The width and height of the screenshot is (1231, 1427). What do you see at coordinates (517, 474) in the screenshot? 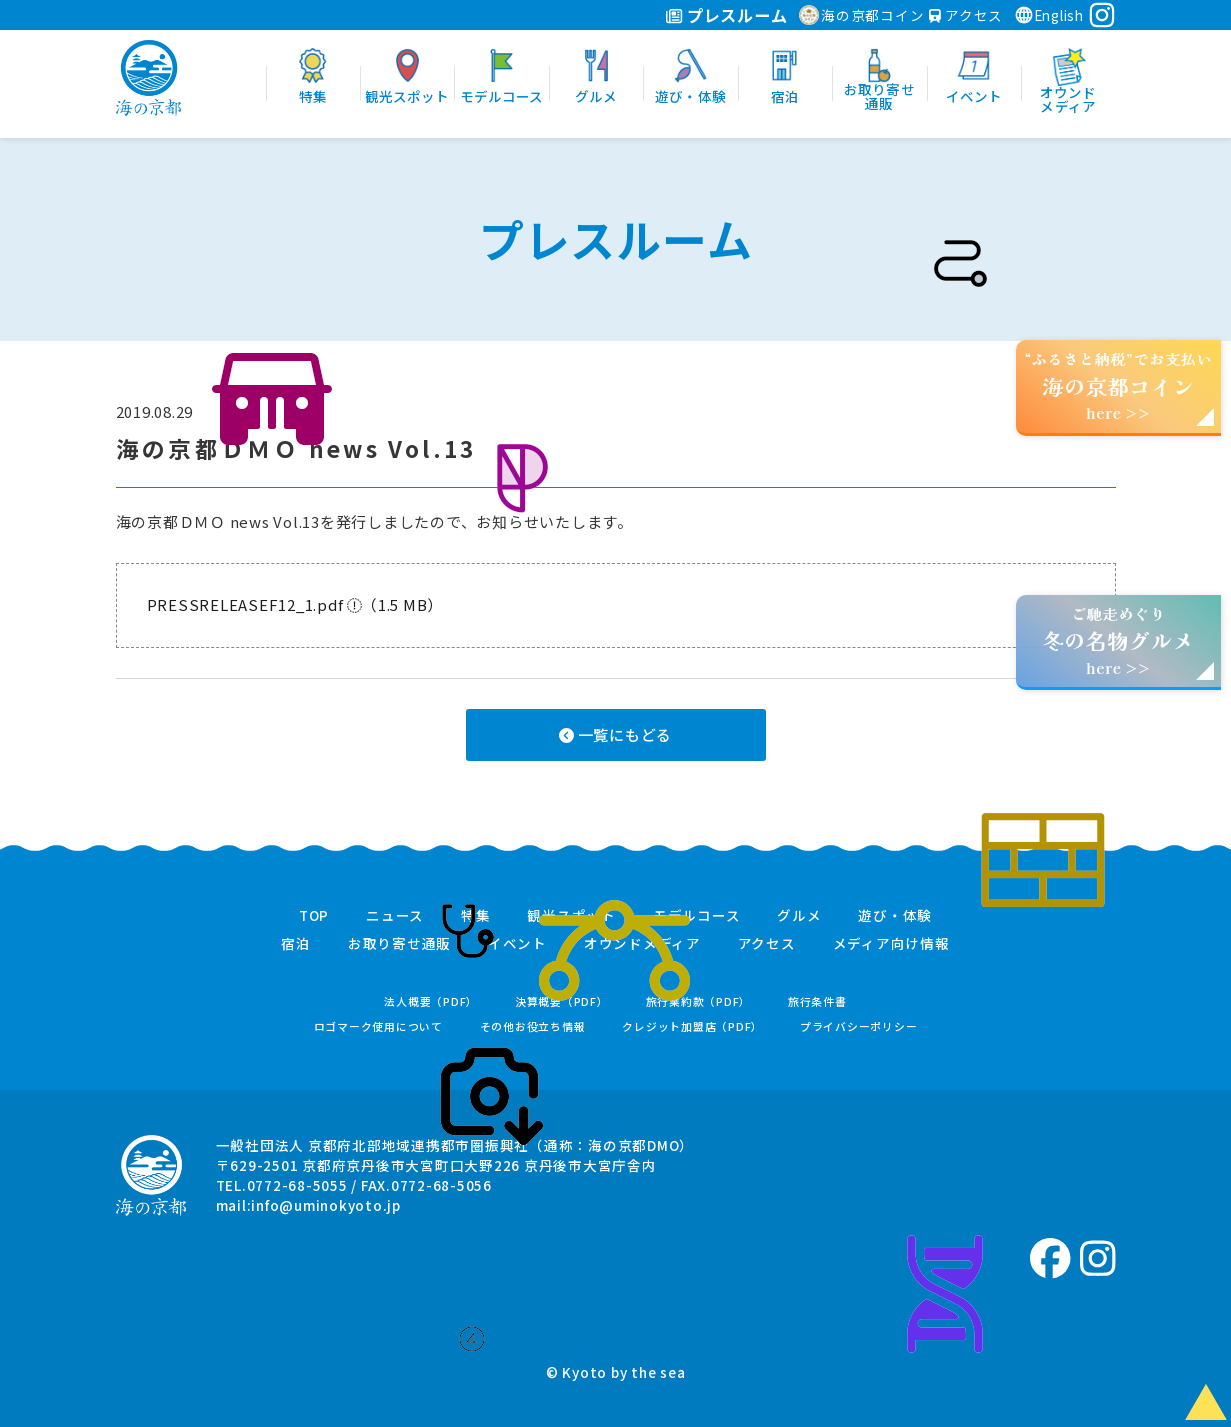
I see `phosphor icons library branding logo` at bounding box center [517, 474].